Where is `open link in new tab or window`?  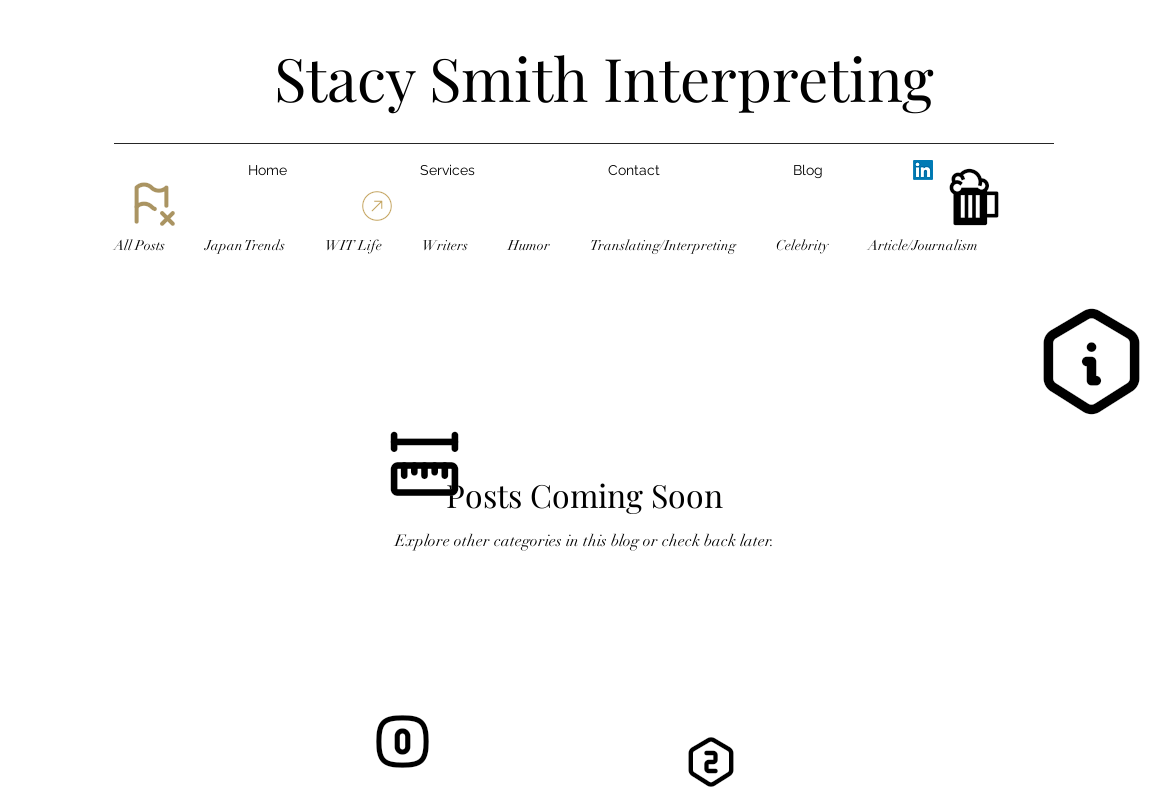 open link in new tab or window is located at coordinates (377, 206).